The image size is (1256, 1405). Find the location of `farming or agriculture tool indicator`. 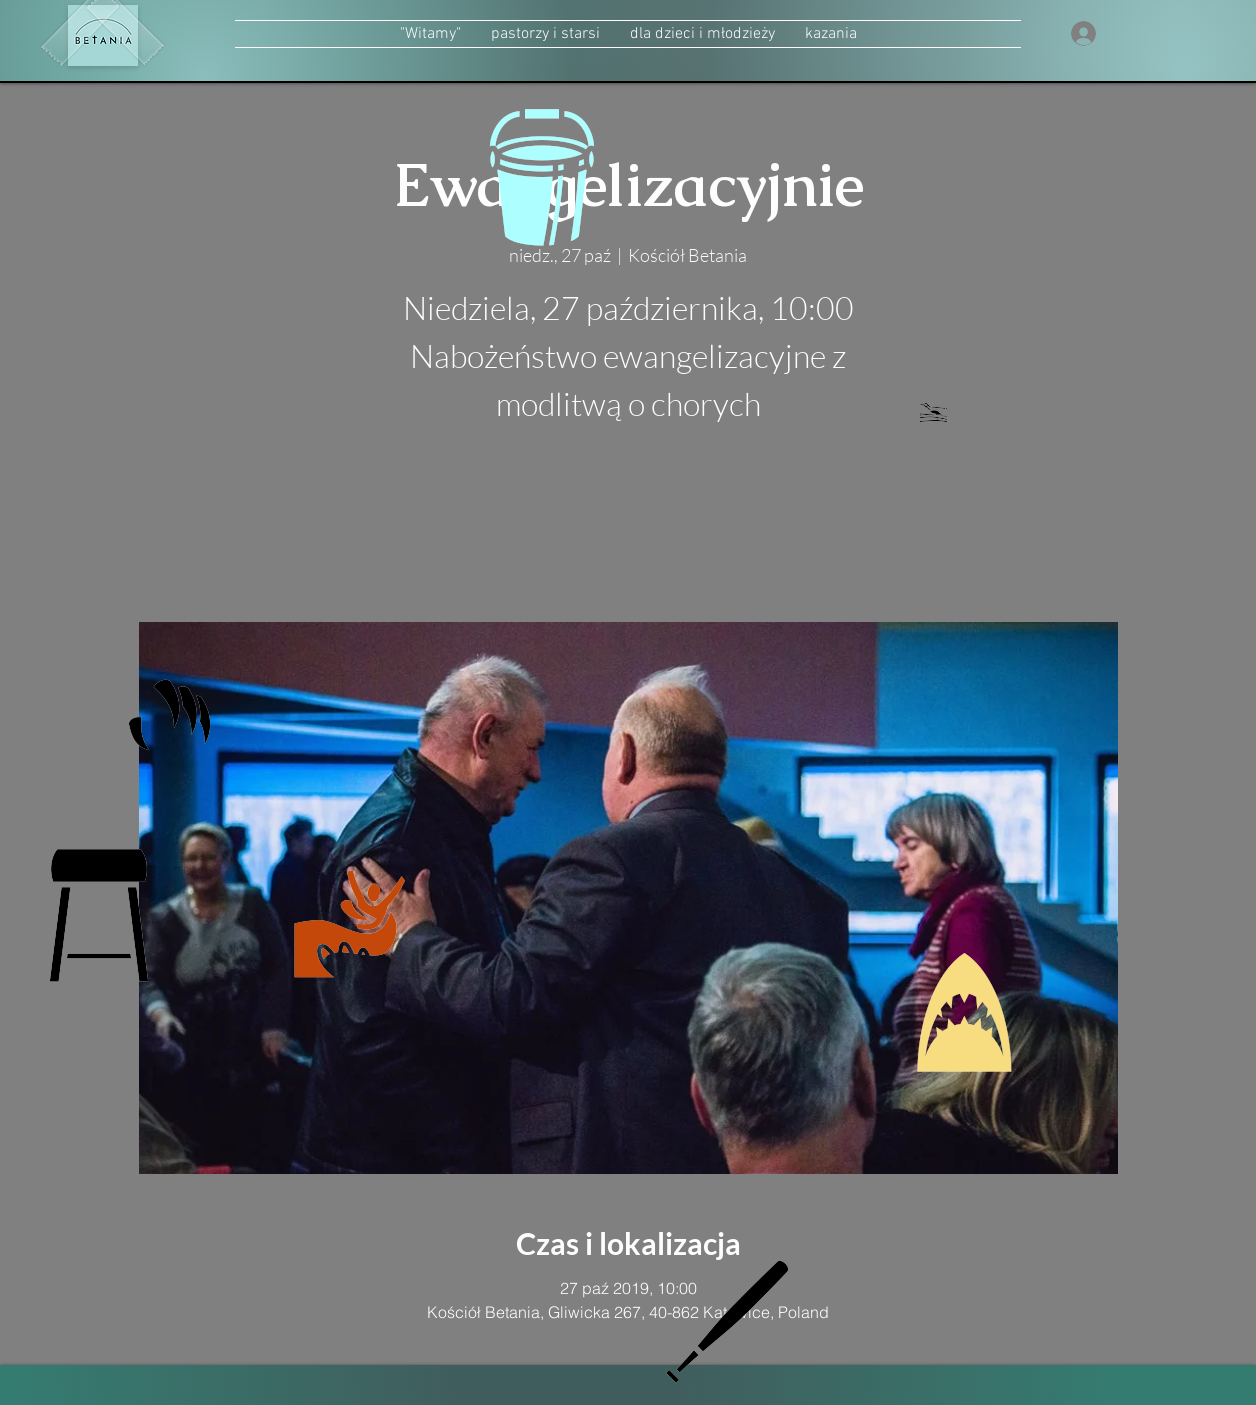

farming or agriculture tool indicator is located at coordinates (933, 408).